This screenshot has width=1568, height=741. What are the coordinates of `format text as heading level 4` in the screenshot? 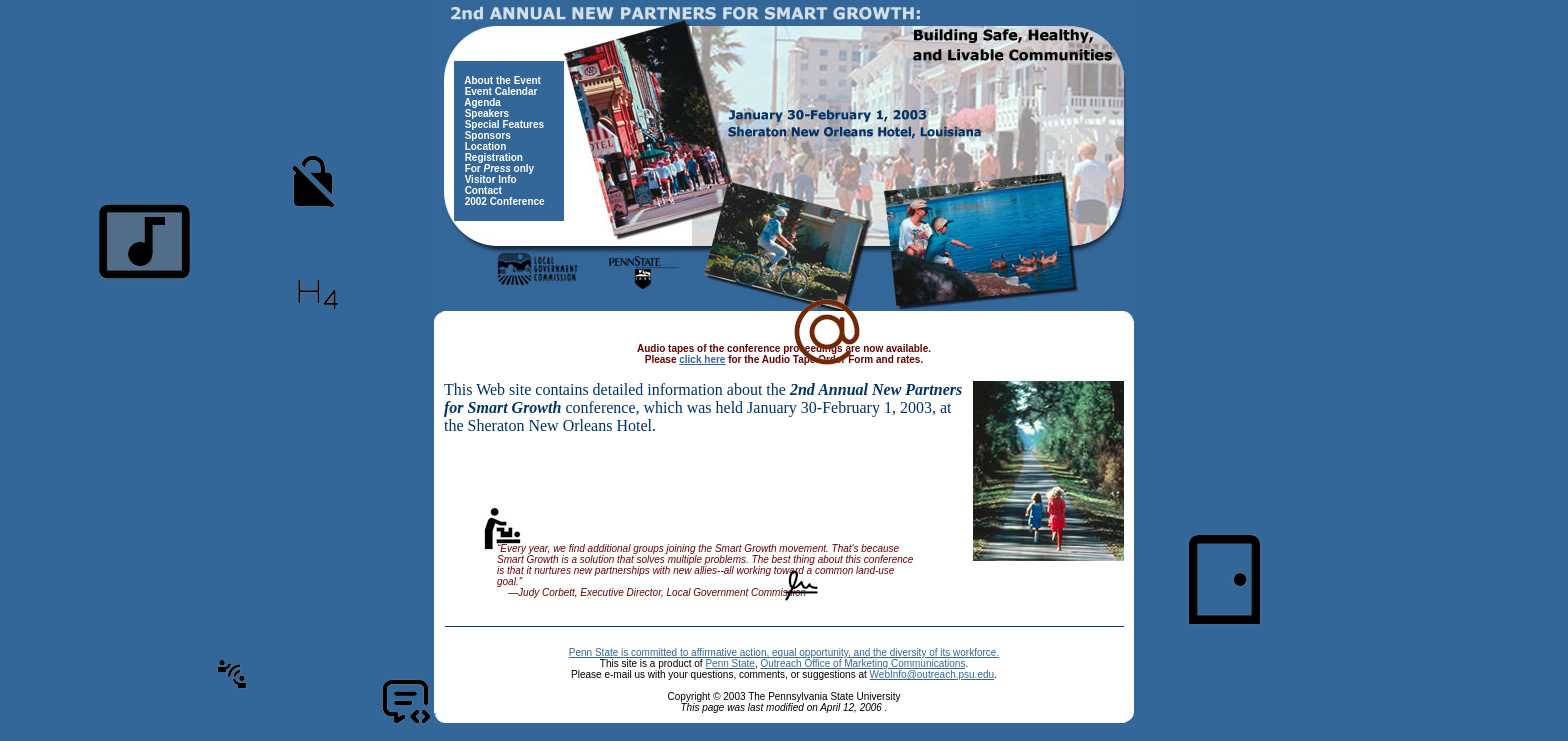 It's located at (315, 293).